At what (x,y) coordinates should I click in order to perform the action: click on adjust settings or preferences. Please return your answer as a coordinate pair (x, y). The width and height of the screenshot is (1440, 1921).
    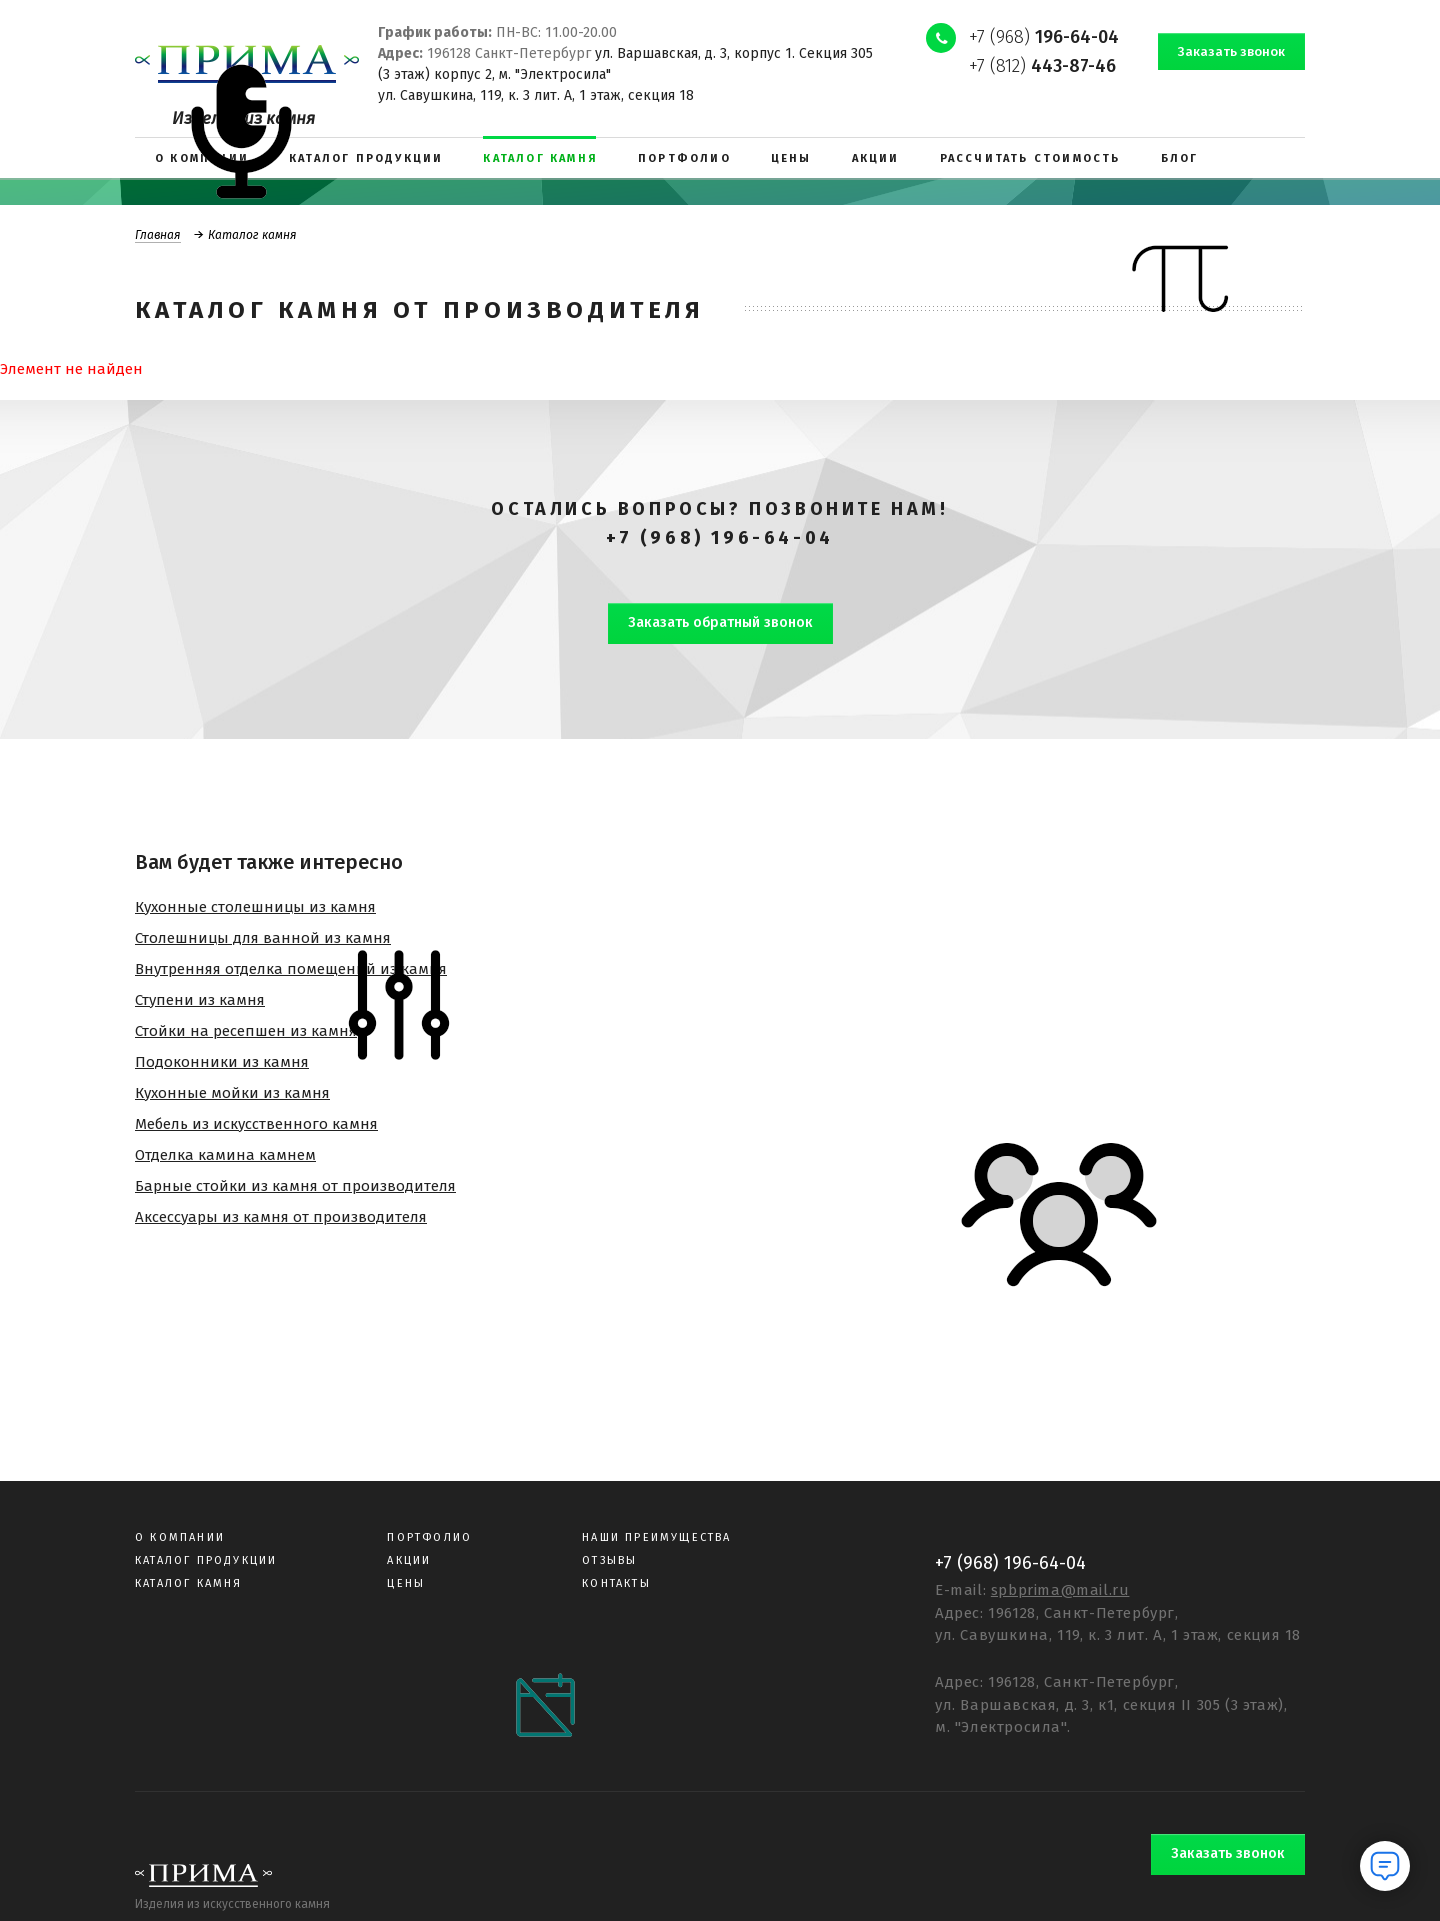
    Looking at the image, I should click on (399, 1005).